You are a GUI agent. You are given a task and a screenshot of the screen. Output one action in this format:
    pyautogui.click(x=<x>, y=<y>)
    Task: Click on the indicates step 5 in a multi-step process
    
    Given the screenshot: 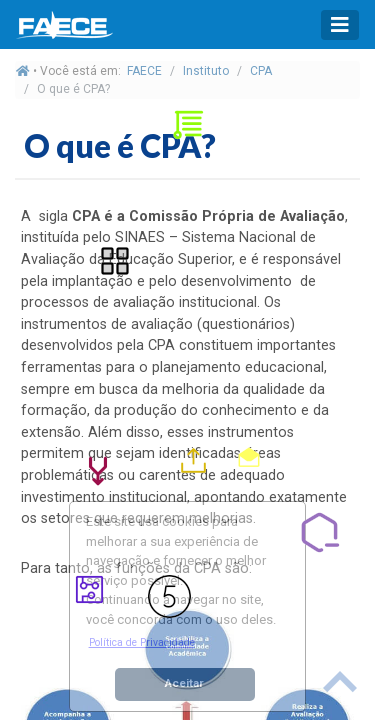 What is the action you would take?
    pyautogui.click(x=169, y=596)
    